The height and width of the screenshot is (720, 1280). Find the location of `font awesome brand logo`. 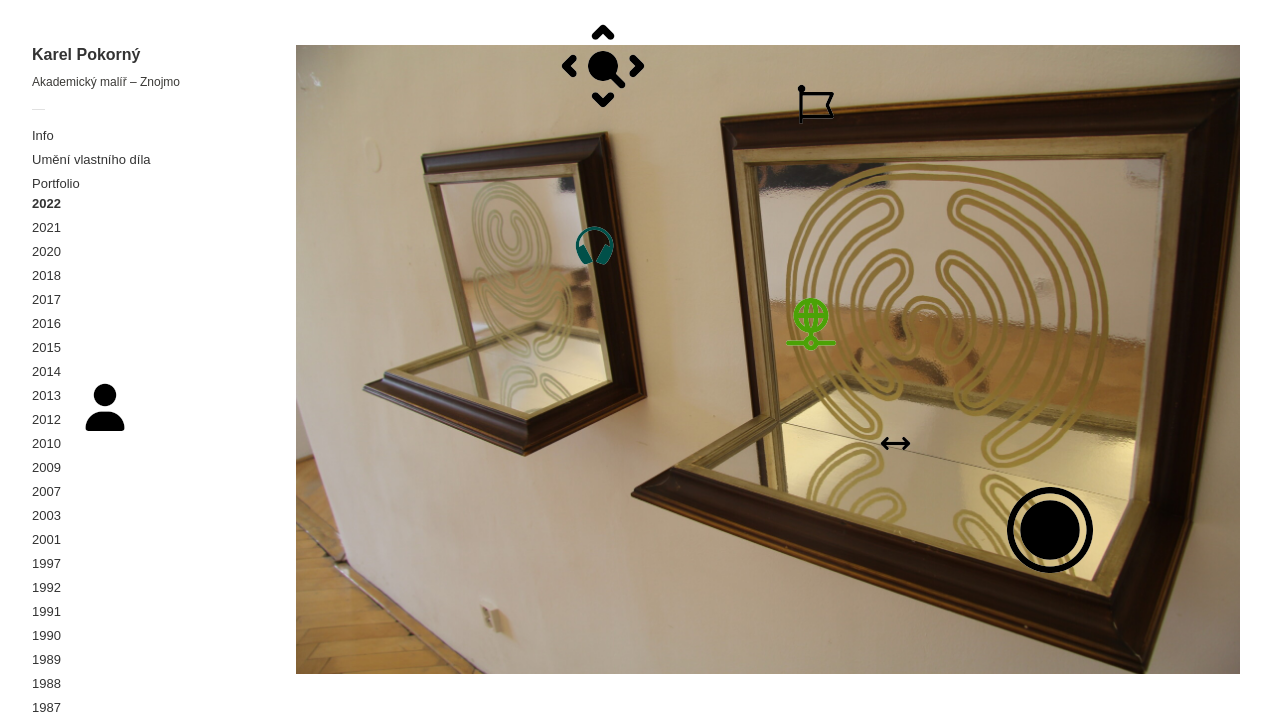

font awesome brand logo is located at coordinates (816, 104).